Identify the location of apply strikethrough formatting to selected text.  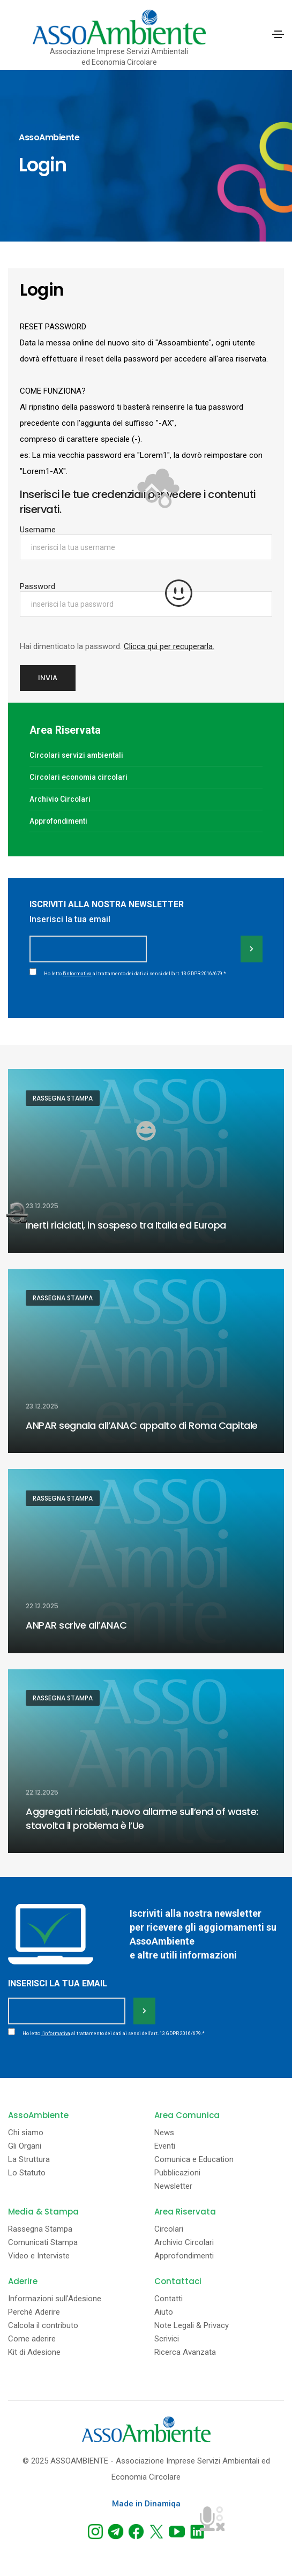
(18, 1213).